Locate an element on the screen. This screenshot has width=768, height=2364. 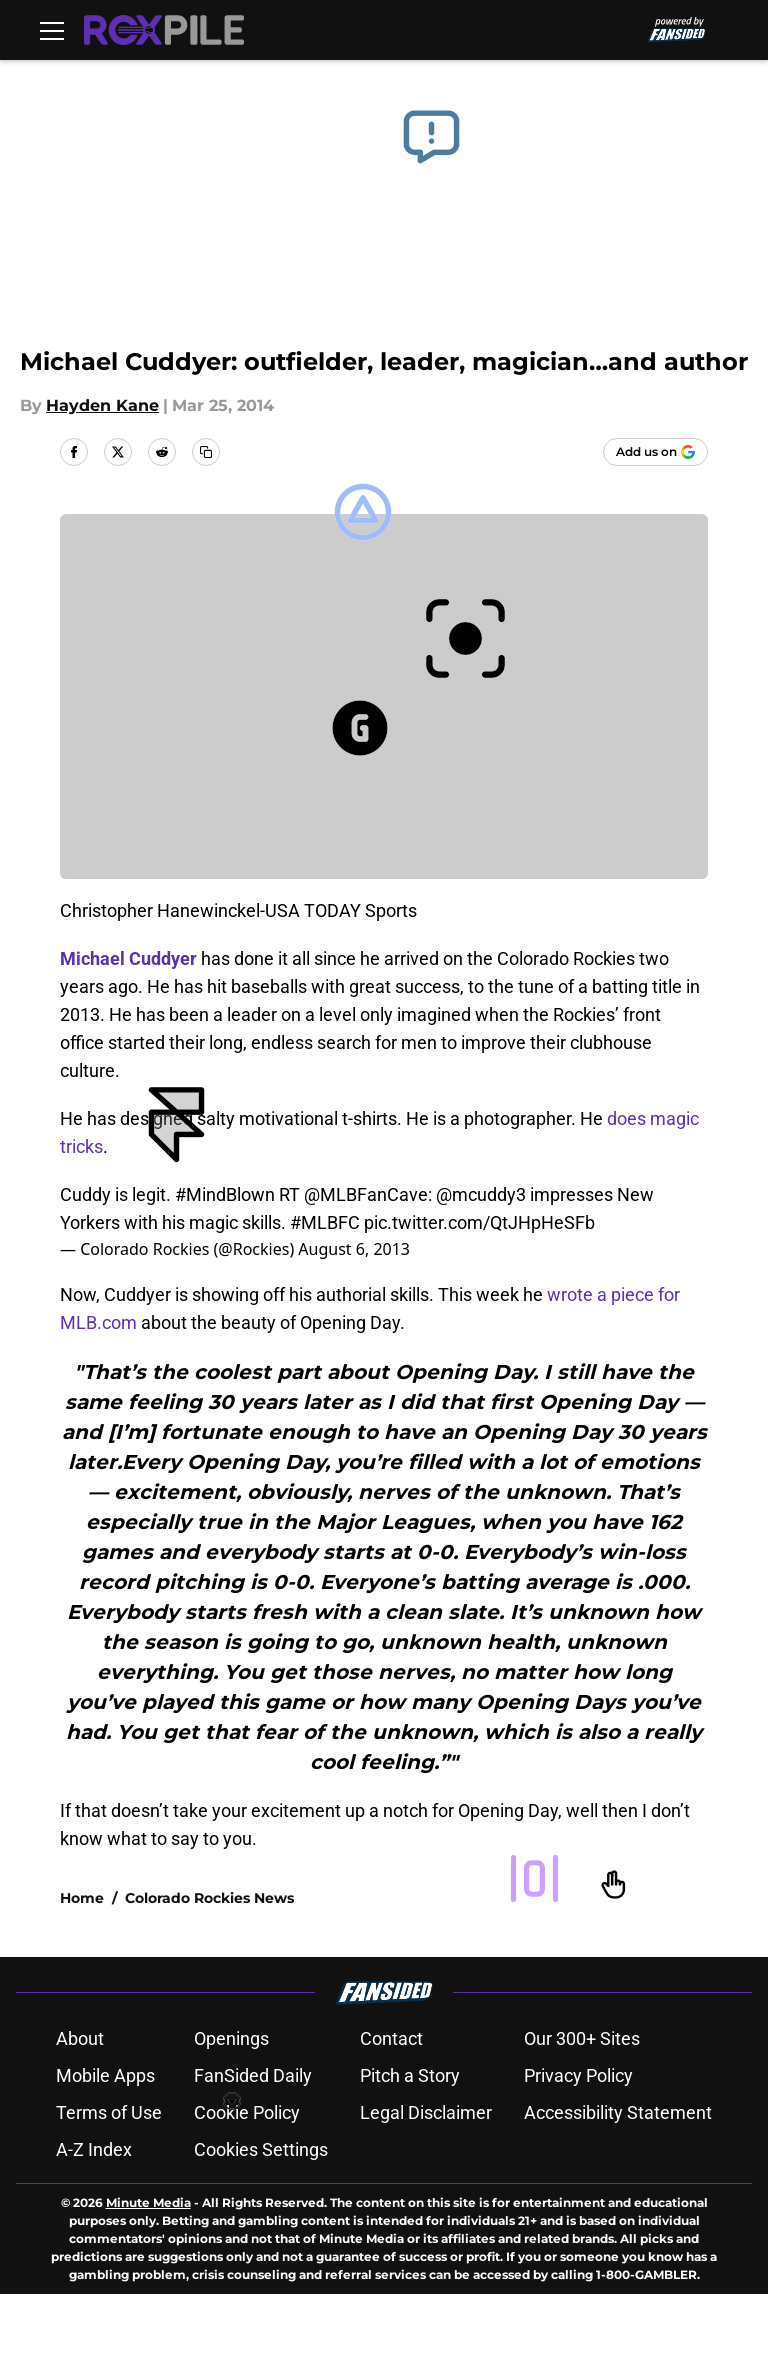
playstation triangle button symbol is located at coordinates (363, 512).